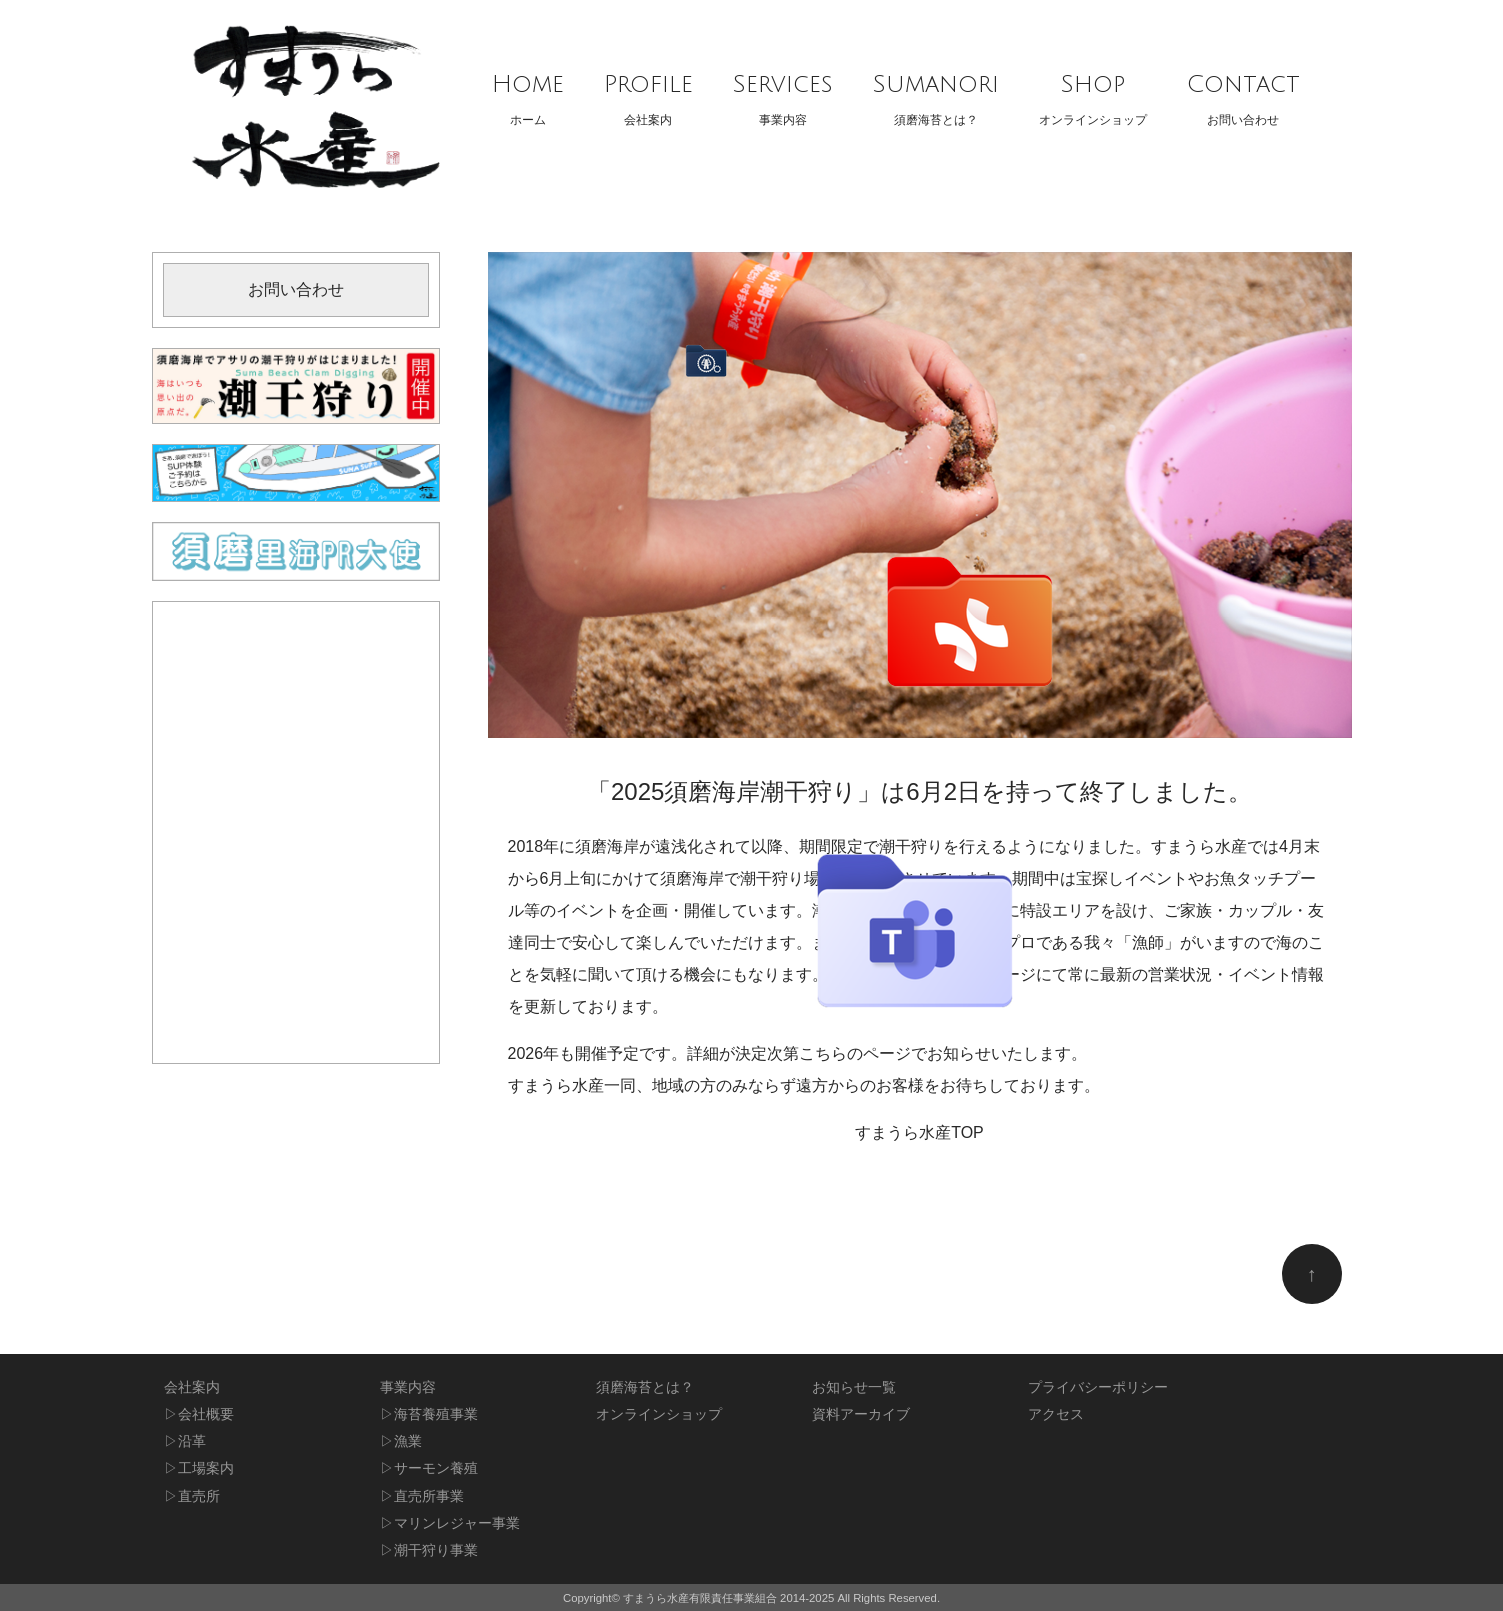 This screenshot has width=1503, height=1611. Describe the element at coordinates (914, 936) in the screenshot. I see `open microsoft teams files folder` at that location.